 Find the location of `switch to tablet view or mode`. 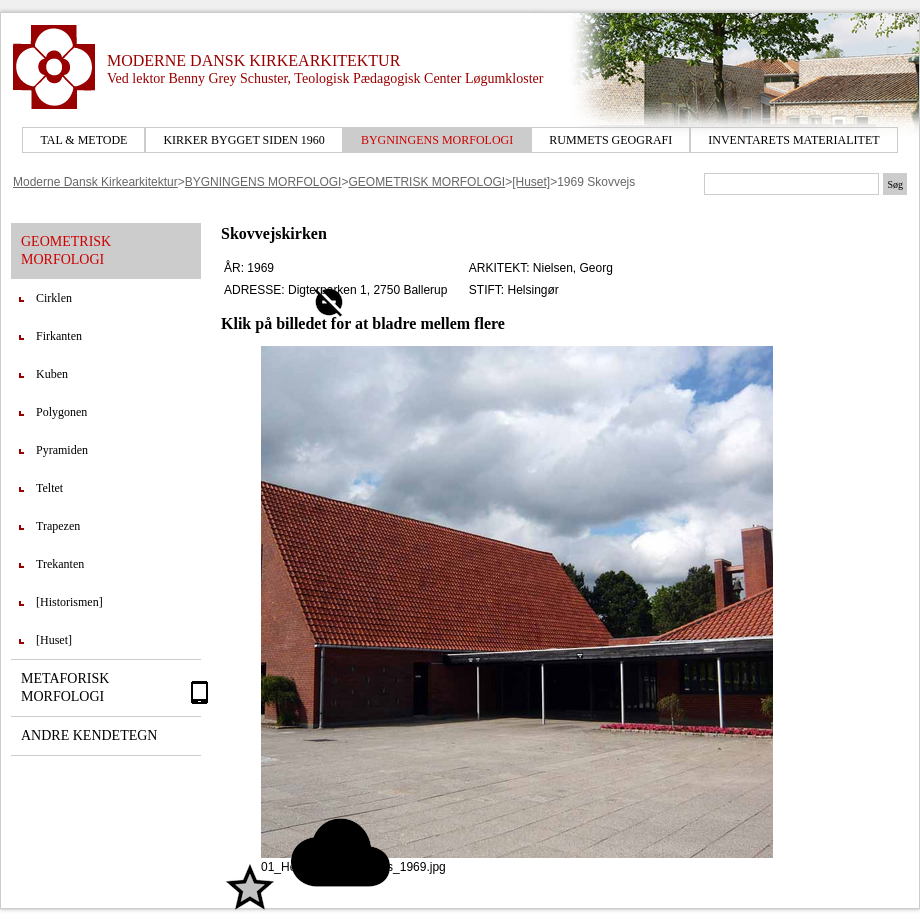

switch to tablet view or mode is located at coordinates (199, 692).